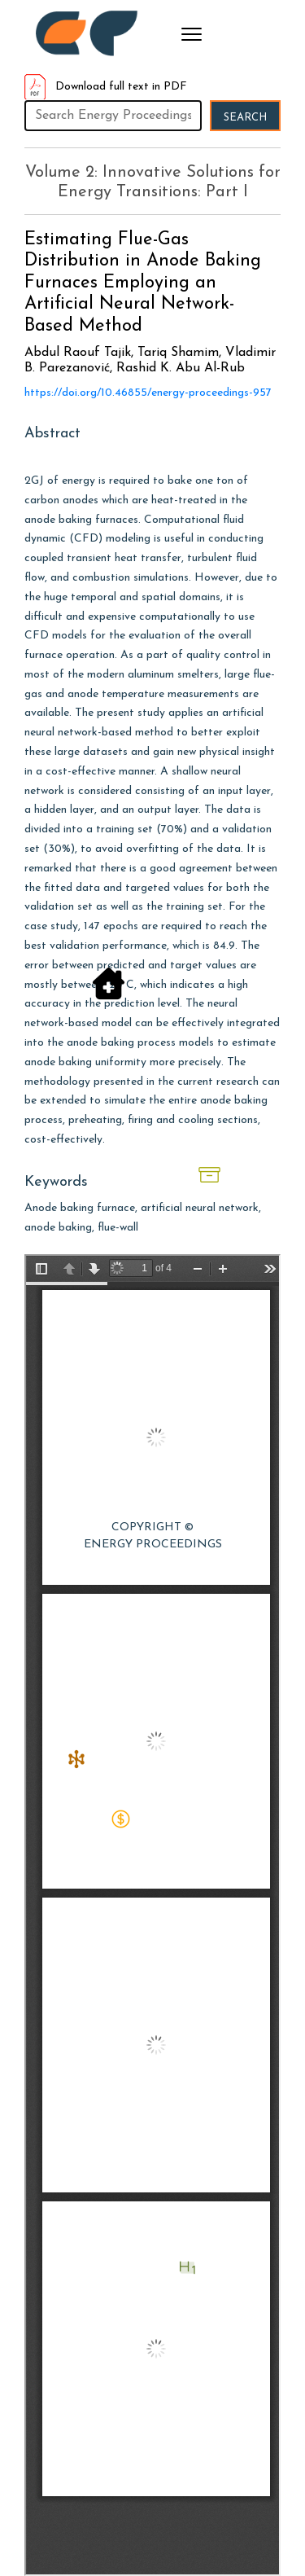  I want to click on view account balance or financial information, so click(120, 1819).